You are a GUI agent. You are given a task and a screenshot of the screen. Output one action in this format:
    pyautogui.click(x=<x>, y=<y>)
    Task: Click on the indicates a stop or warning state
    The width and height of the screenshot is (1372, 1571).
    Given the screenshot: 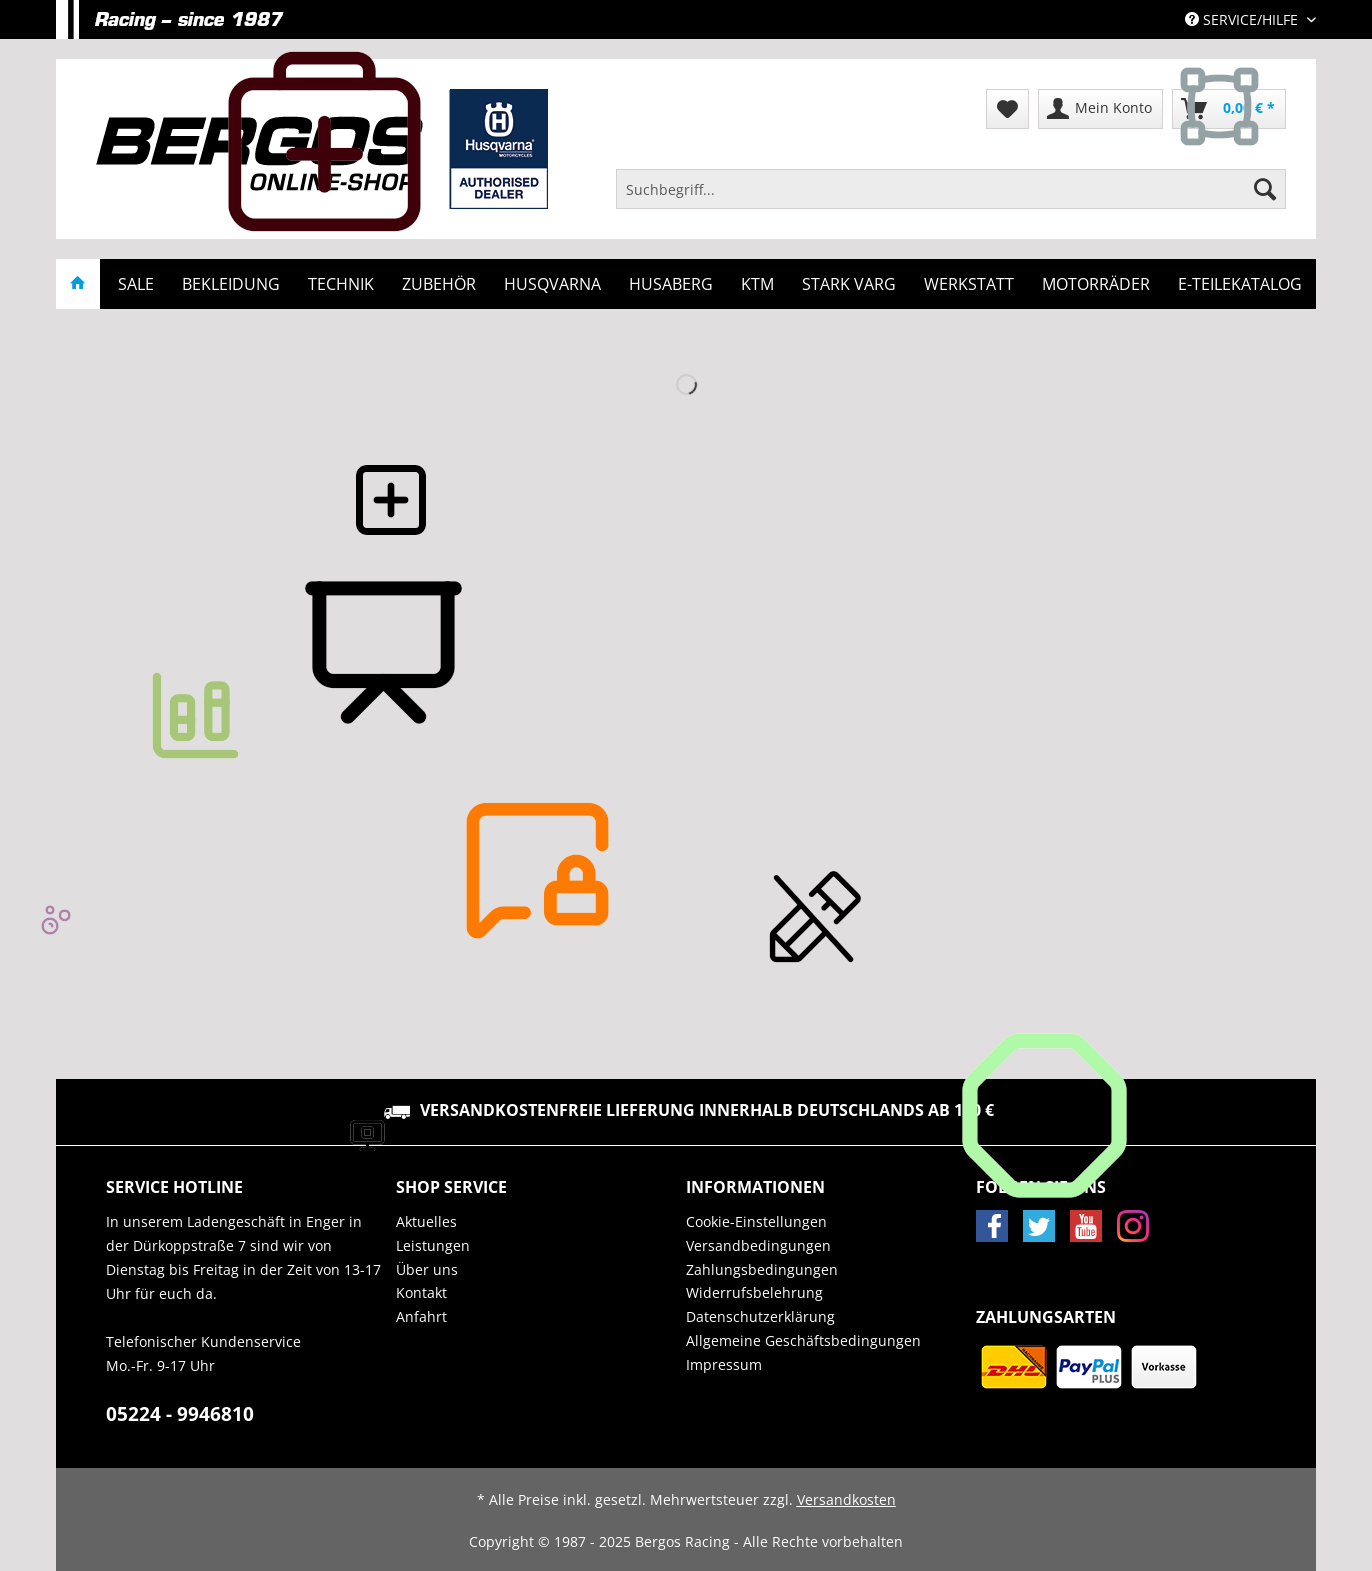 What is the action you would take?
    pyautogui.click(x=1044, y=1115)
    